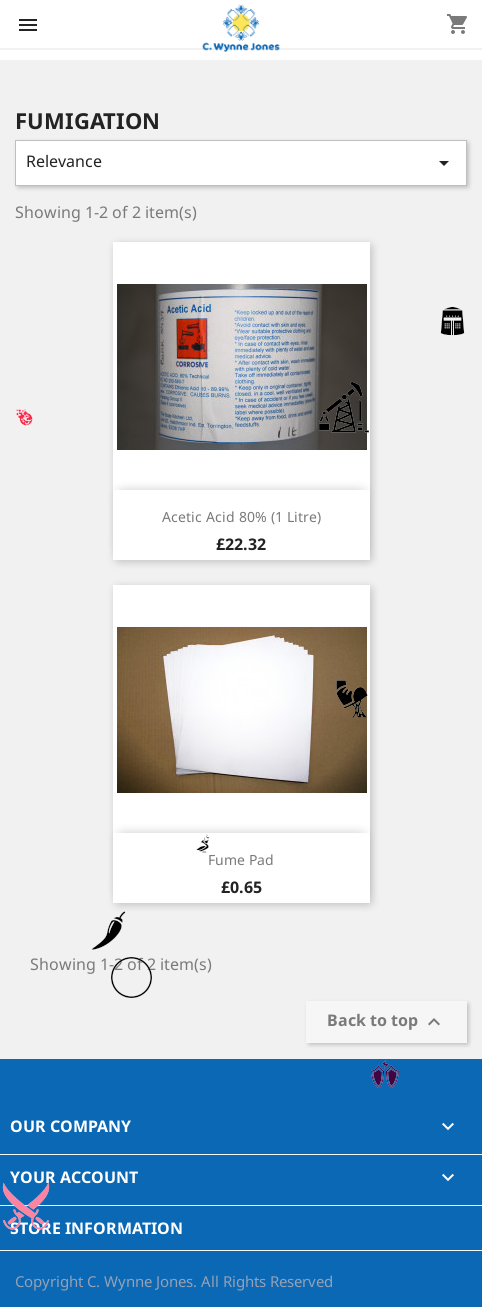 This screenshot has width=482, height=1307. Describe the element at coordinates (203, 843) in the screenshot. I see `pelican character or mascot in a game` at that location.